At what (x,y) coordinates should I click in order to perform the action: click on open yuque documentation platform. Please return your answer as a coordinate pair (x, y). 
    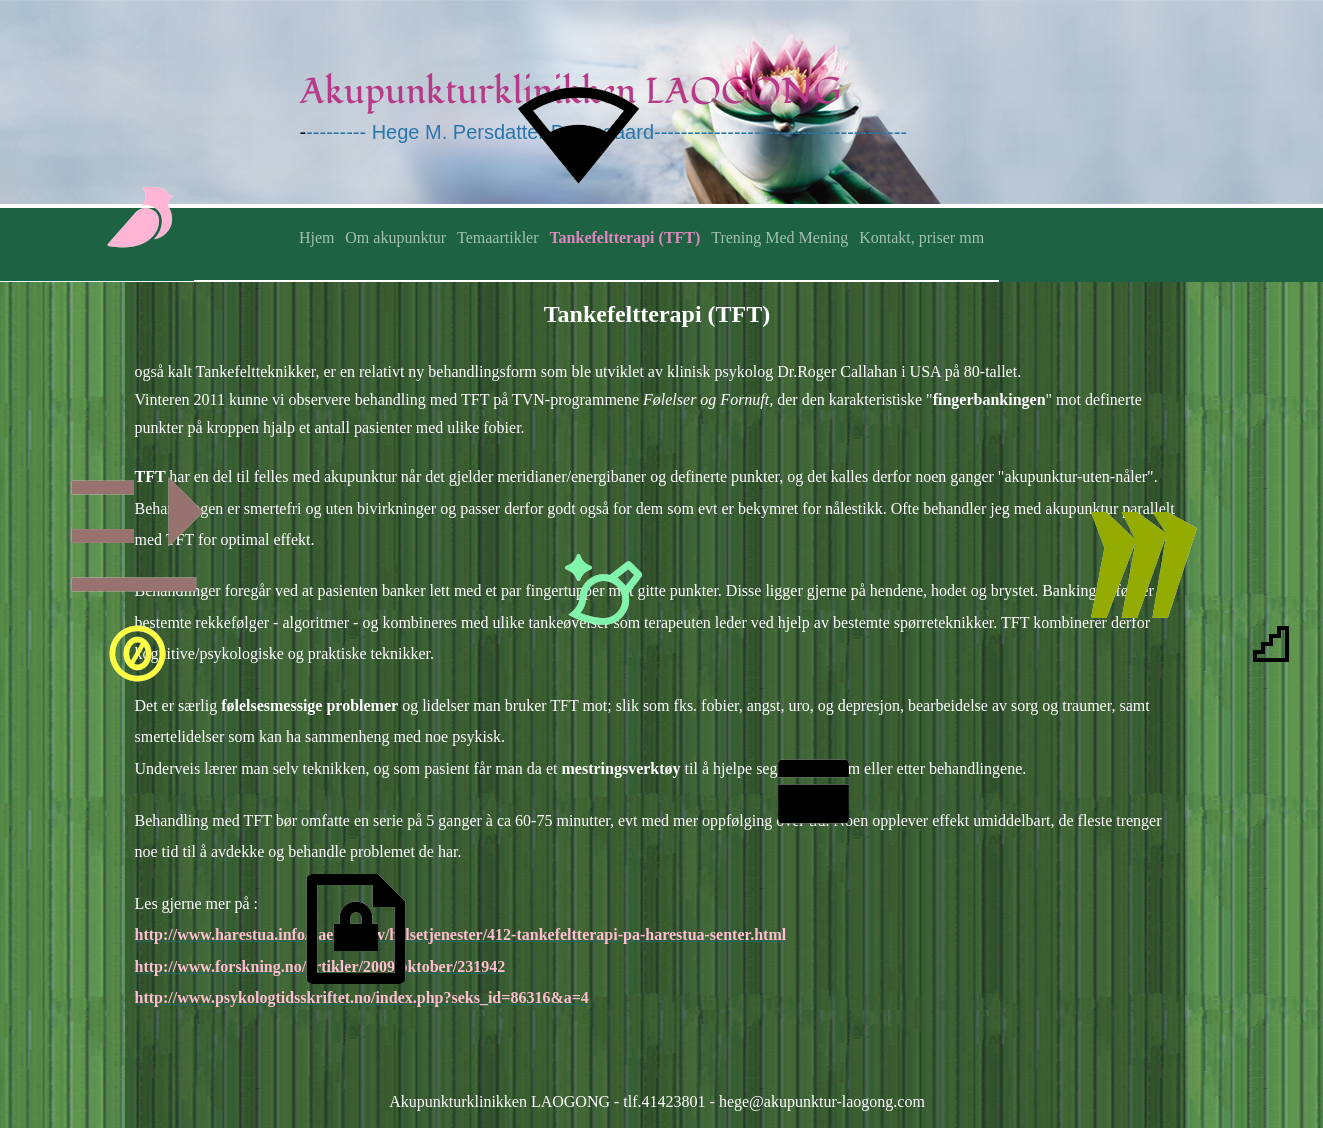
    Looking at the image, I should click on (140, 215).